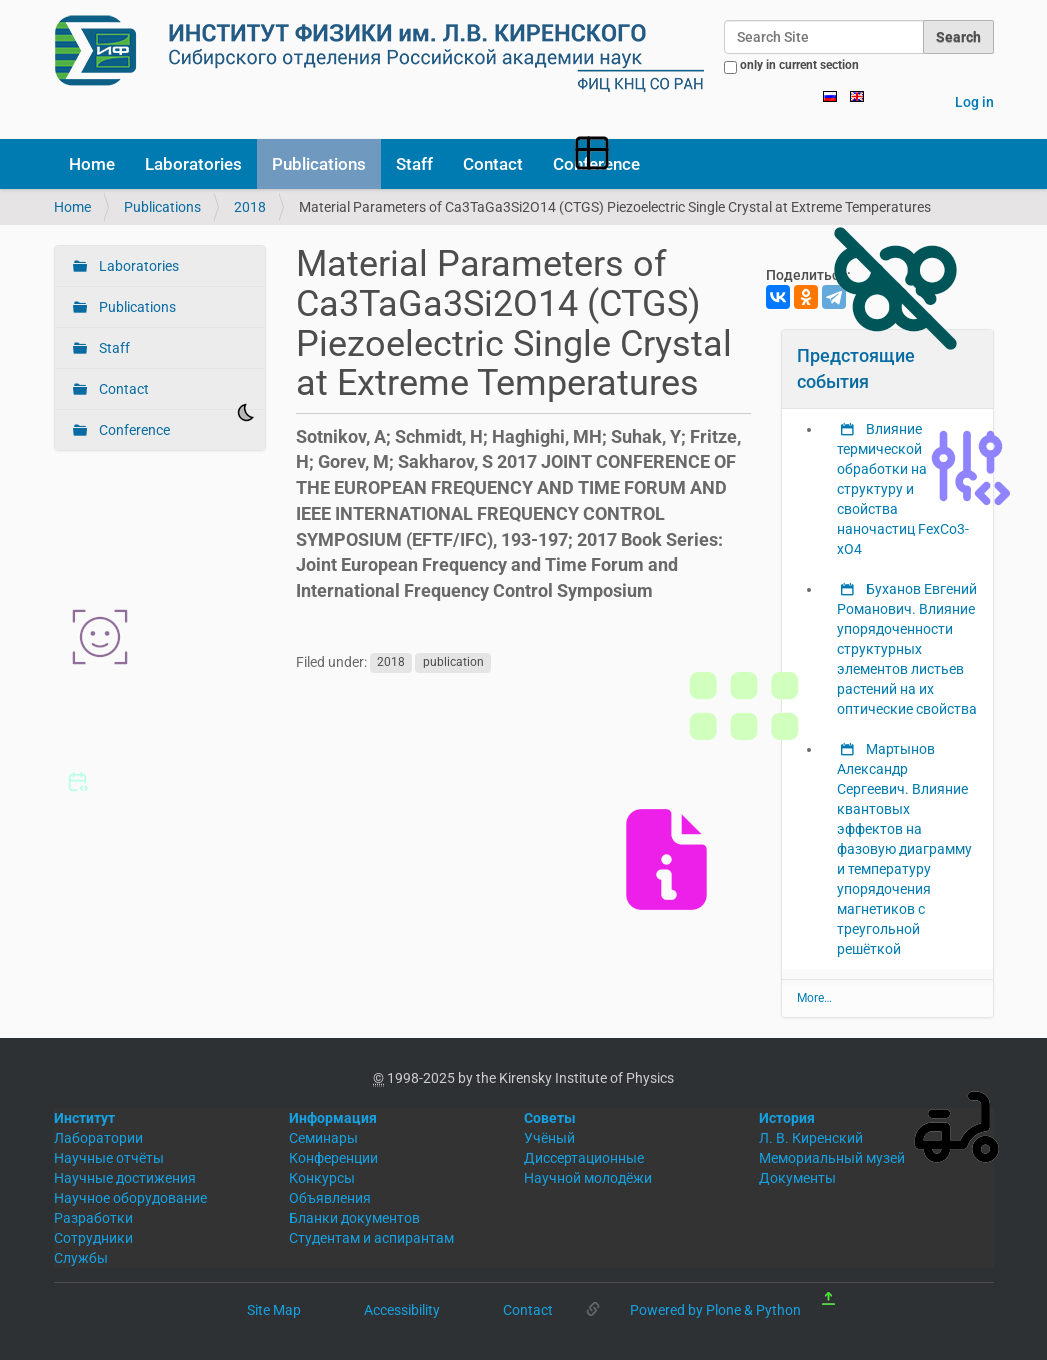 The height and width of the screenshot is (1360, 1047). What do you see at coordinates (246, 412) in the screenshot?
I see `enable bedtime or sleep mode` at bounding box center [246, 412].